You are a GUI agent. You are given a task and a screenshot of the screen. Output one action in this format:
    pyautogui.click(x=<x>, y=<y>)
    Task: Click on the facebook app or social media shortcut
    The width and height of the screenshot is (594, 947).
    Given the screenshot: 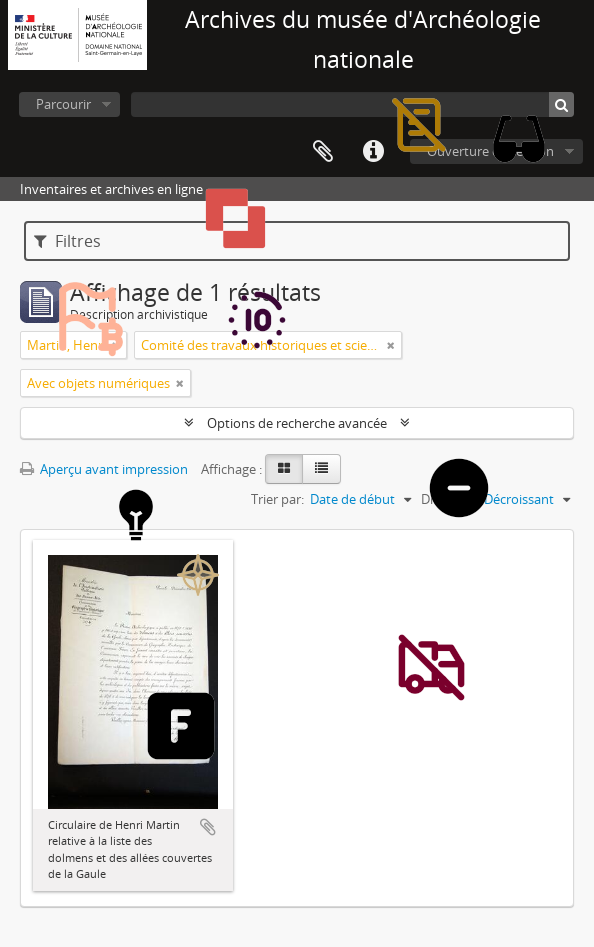 What is the action you would take?
    pyautogui.click(x=181, y=726)
    